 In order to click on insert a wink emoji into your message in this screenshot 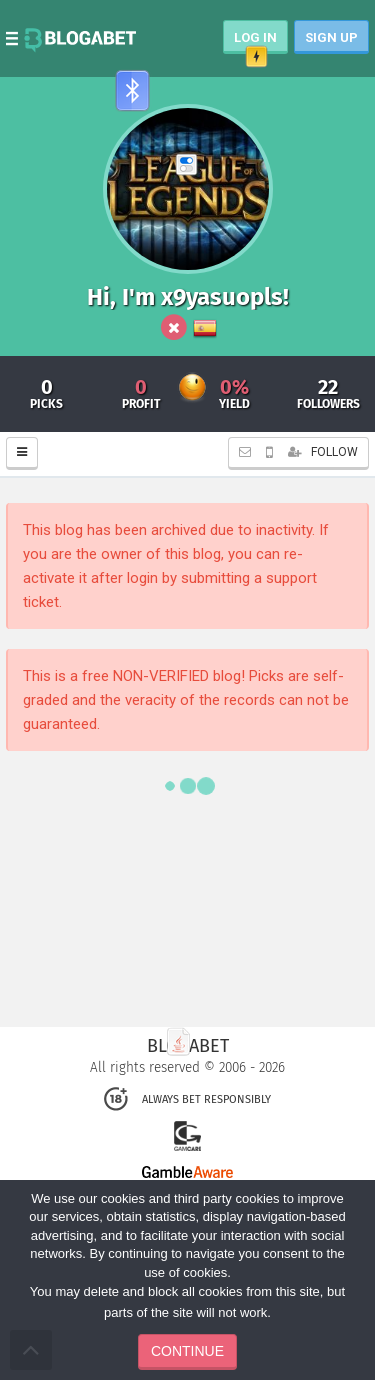, I will do `click(192, 388)`.